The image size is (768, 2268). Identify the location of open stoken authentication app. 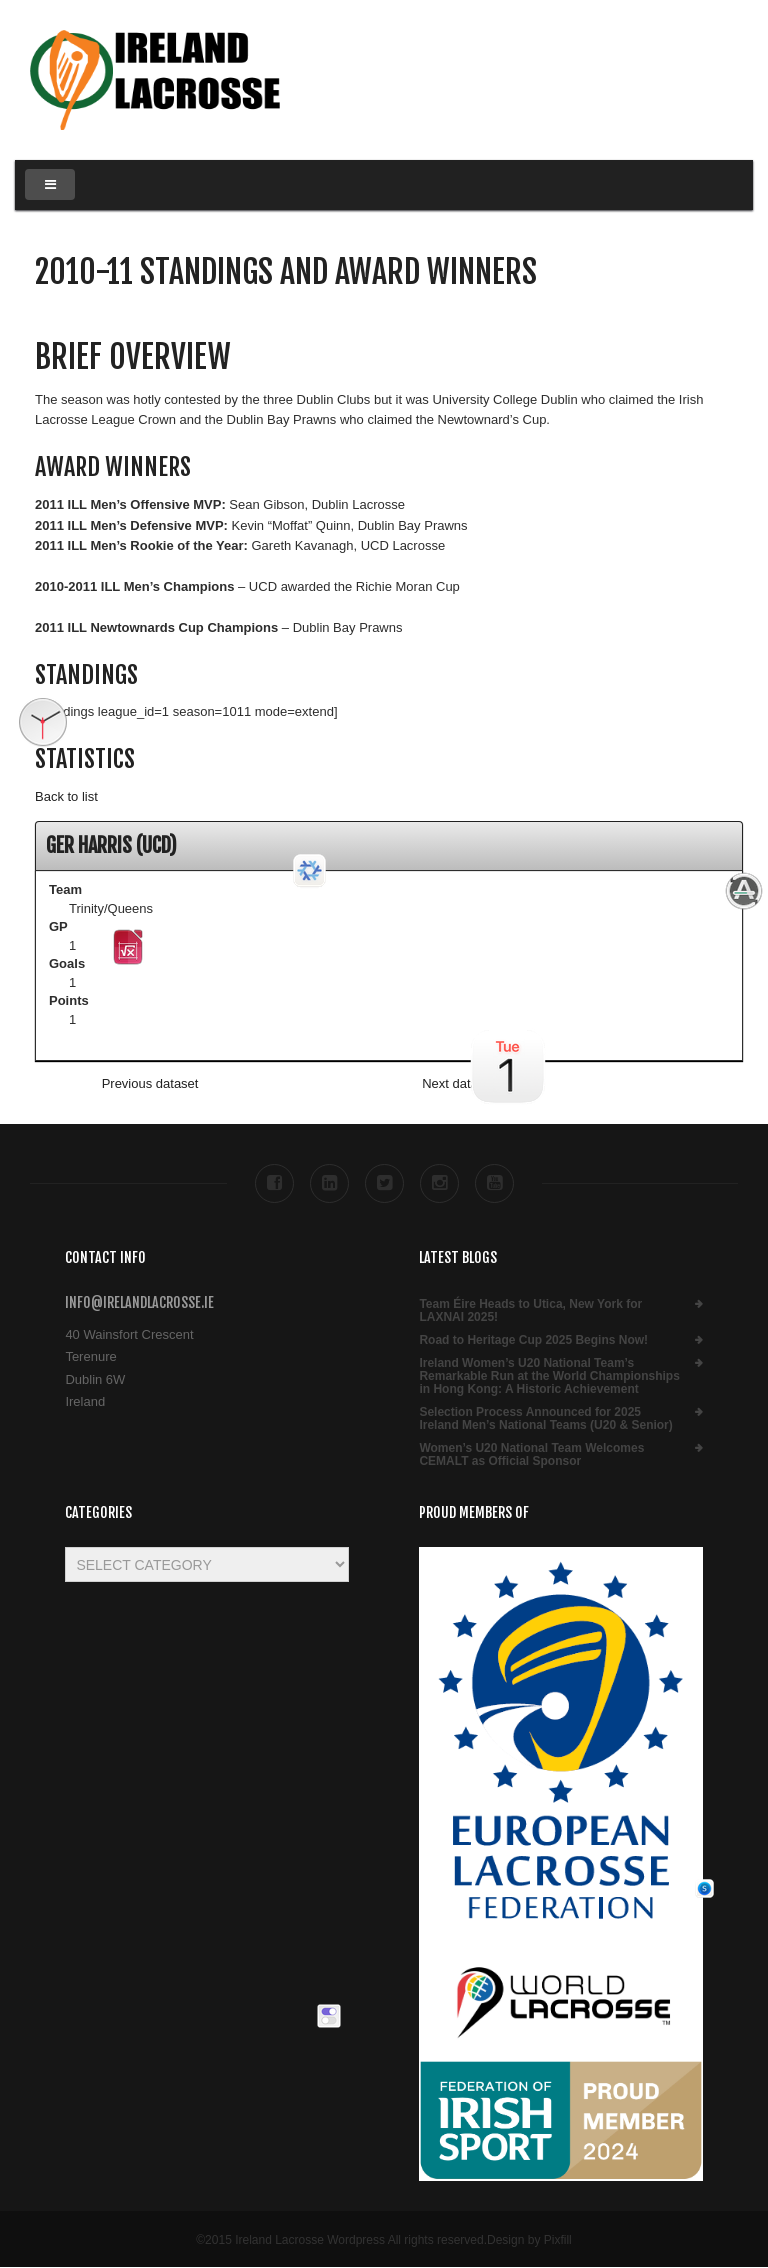
(704, 1888).